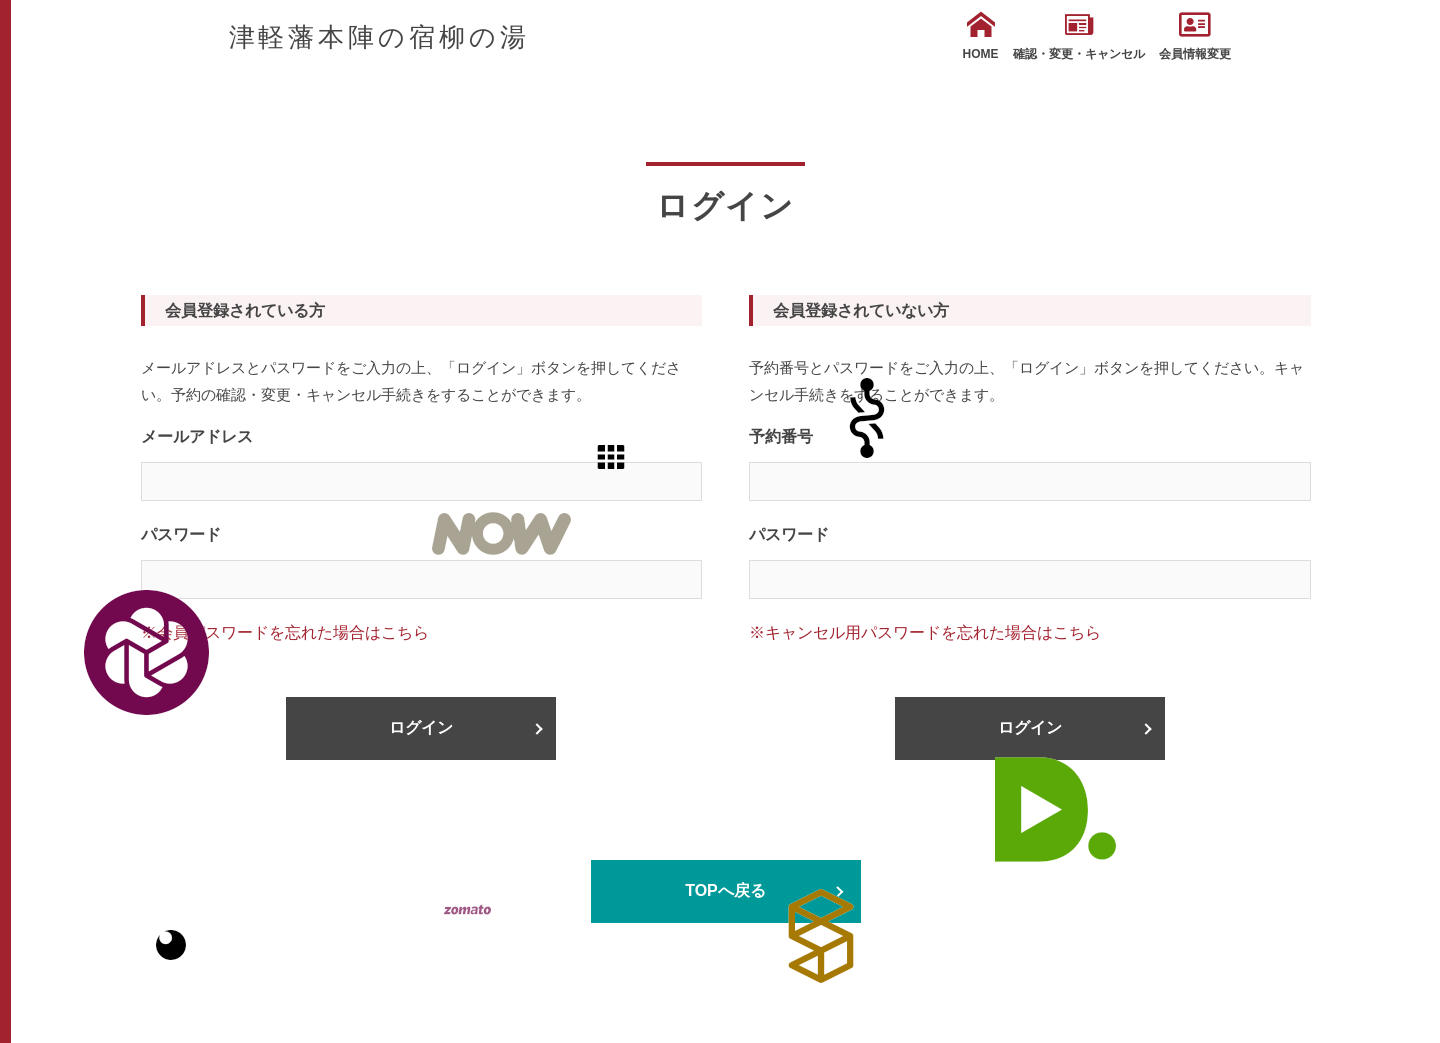 This screenshot has height=1043, width=1440. I want to click on open the NOW streaming app, so click(501, 533).